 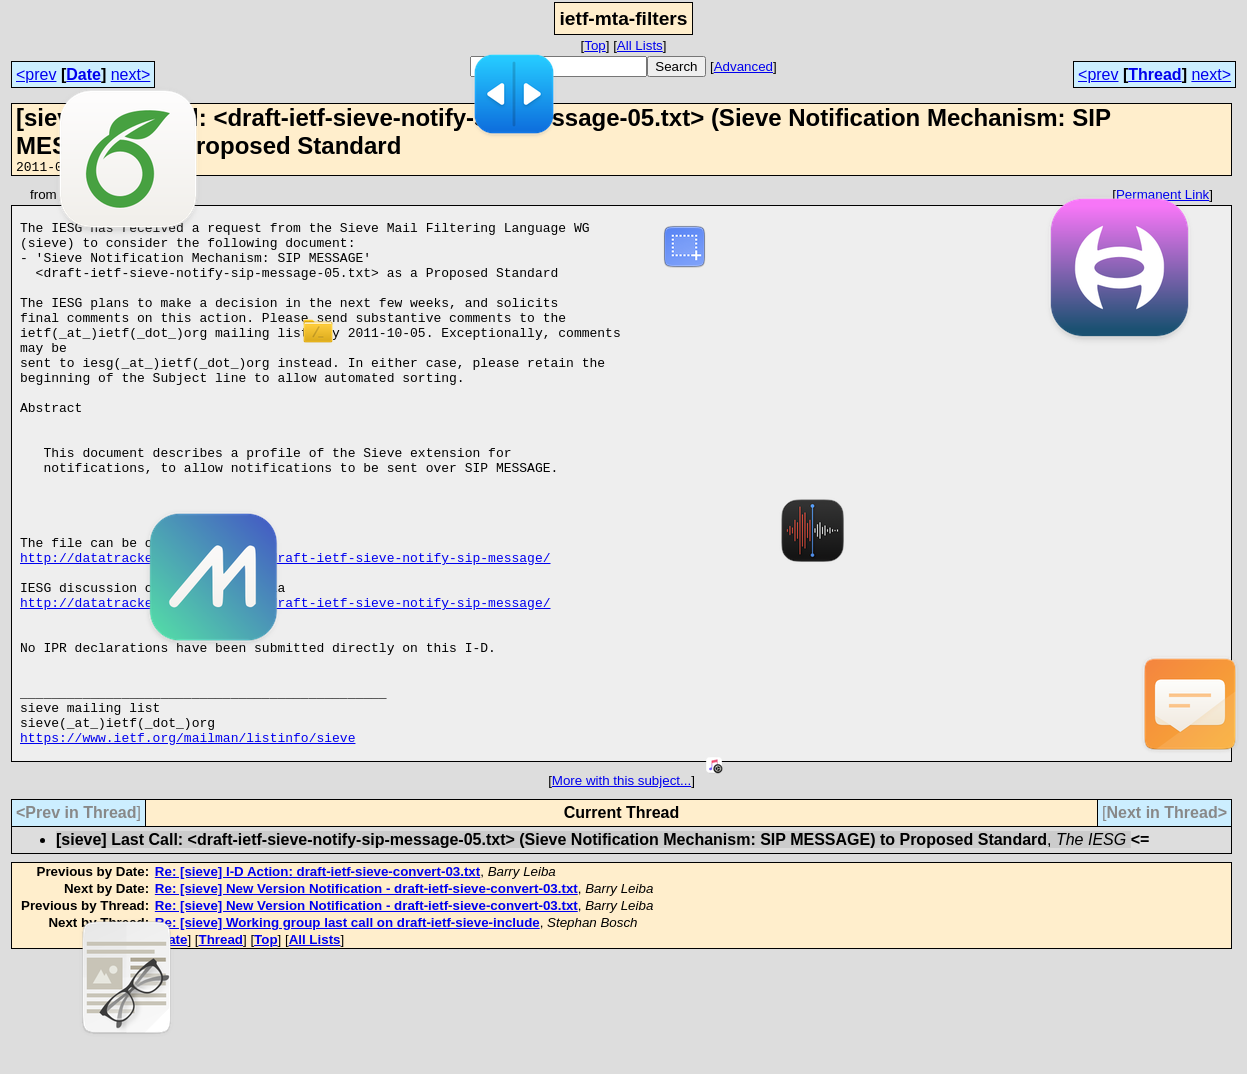 I want to click on open voice memos app, so click(x=812, y=530).